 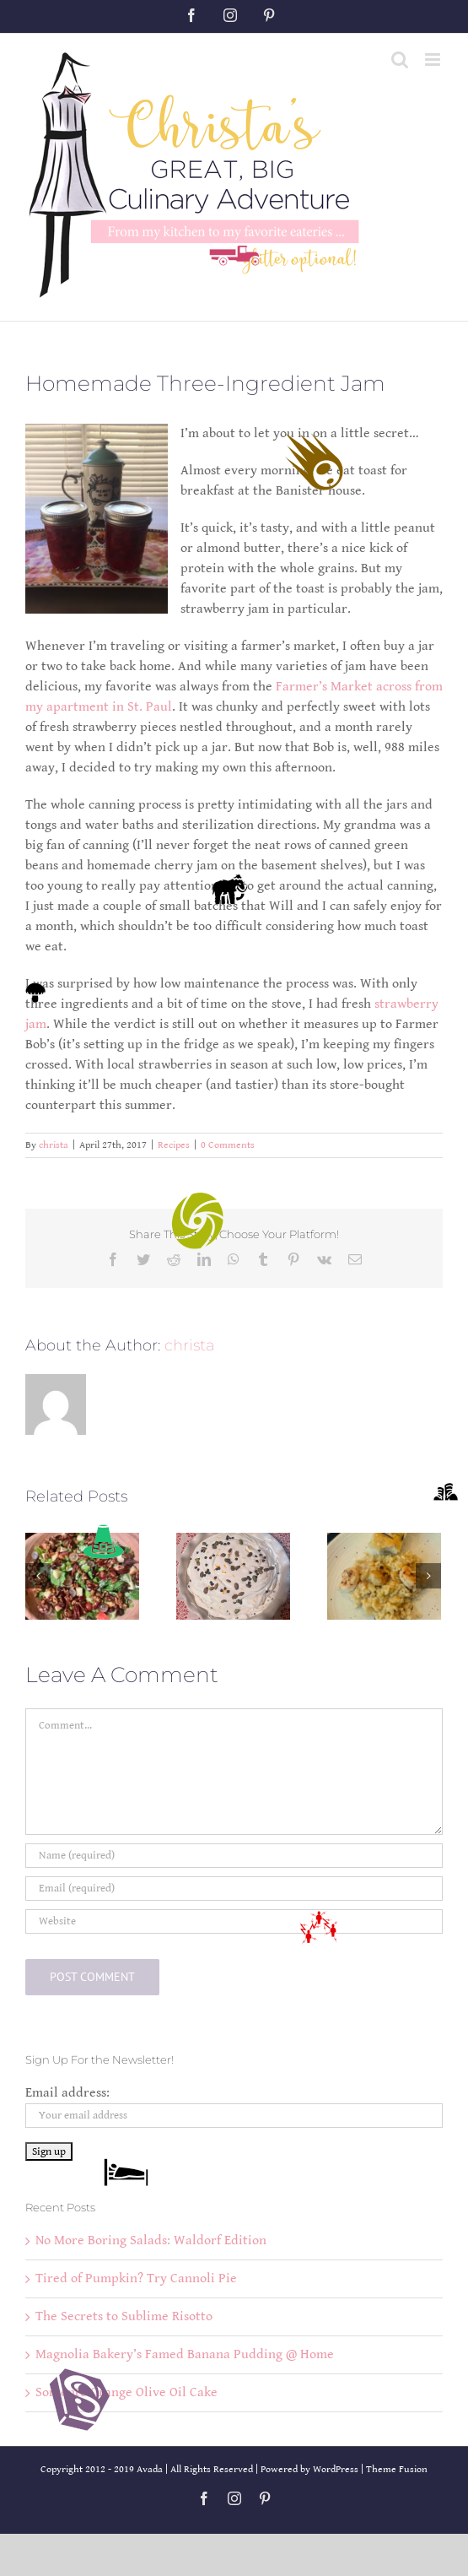 I want to click on thanksgiving-themed content or seasonal event, so click(x=103, y=1541).